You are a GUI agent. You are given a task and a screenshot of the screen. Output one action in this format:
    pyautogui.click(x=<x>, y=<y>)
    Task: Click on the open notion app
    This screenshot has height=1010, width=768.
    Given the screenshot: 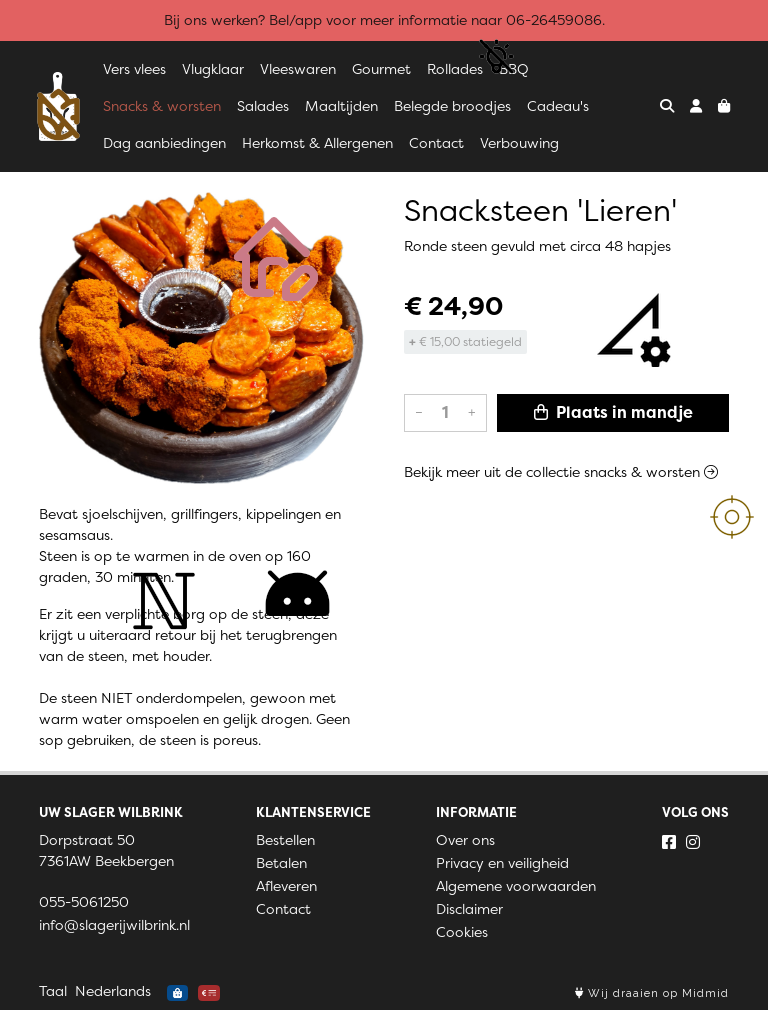 What is the action you would take?
    pyautogui.click(x=164, y=601)
    